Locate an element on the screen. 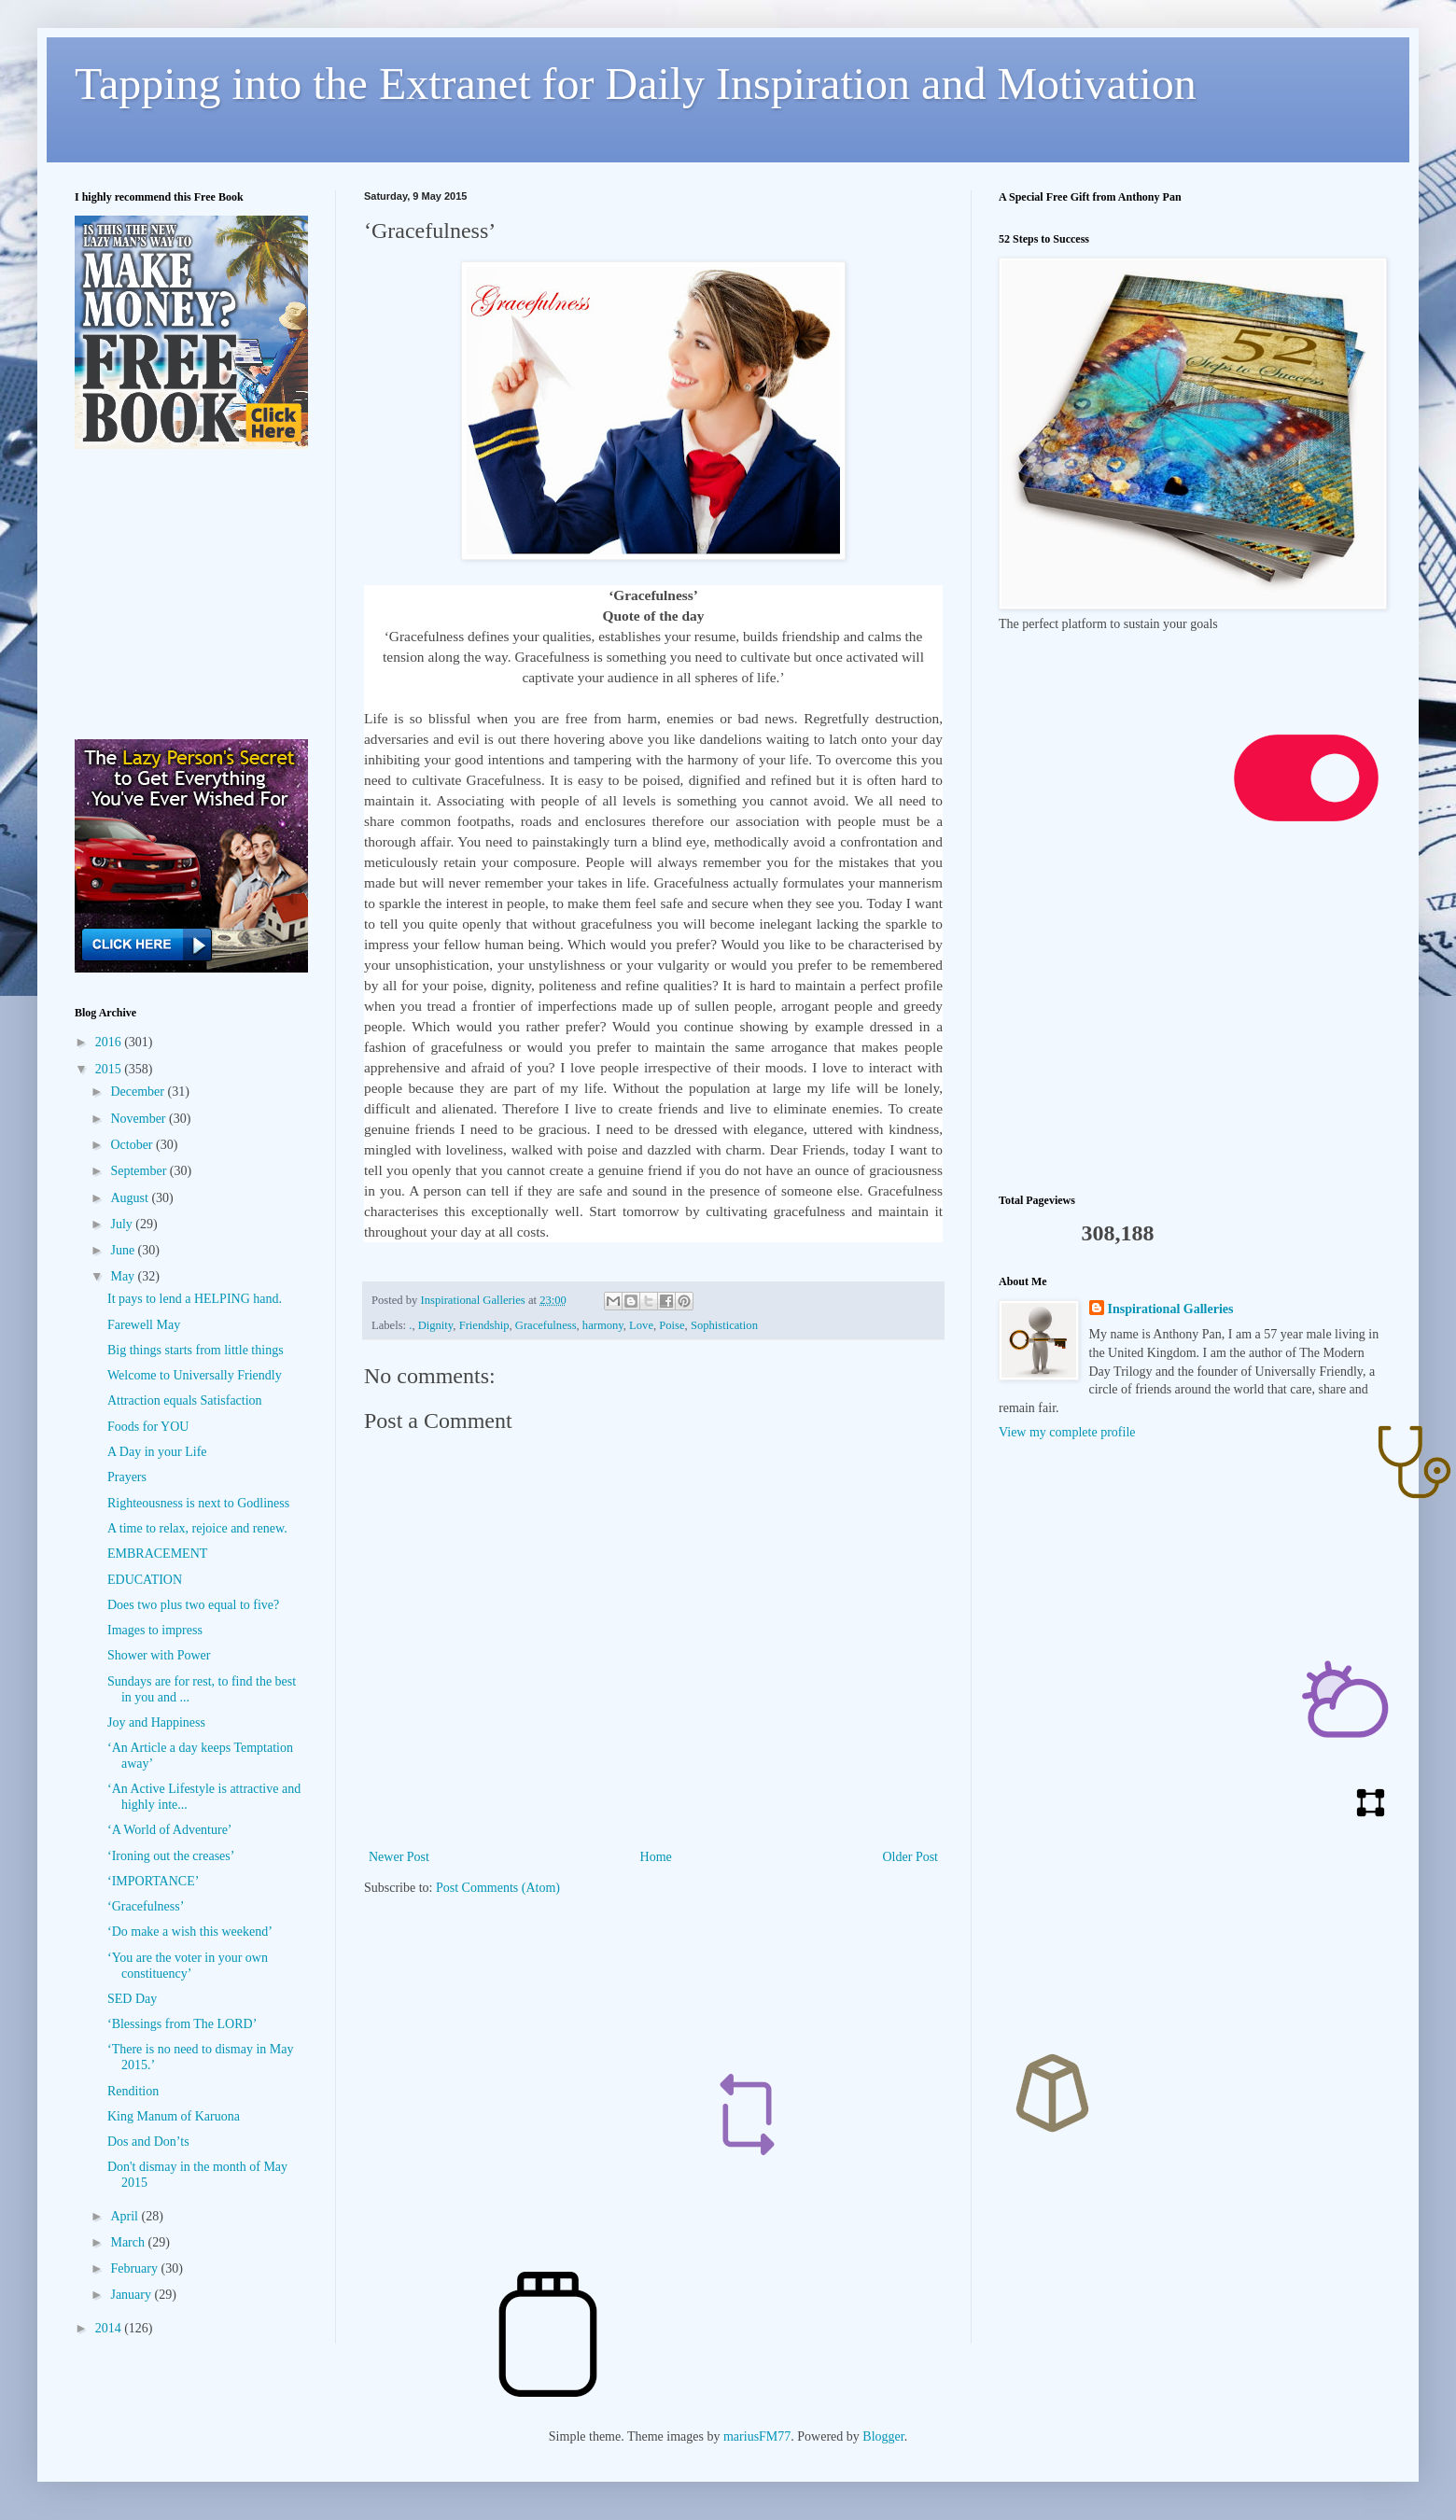  rotate device orientation is located at coordinates (747, 2114).